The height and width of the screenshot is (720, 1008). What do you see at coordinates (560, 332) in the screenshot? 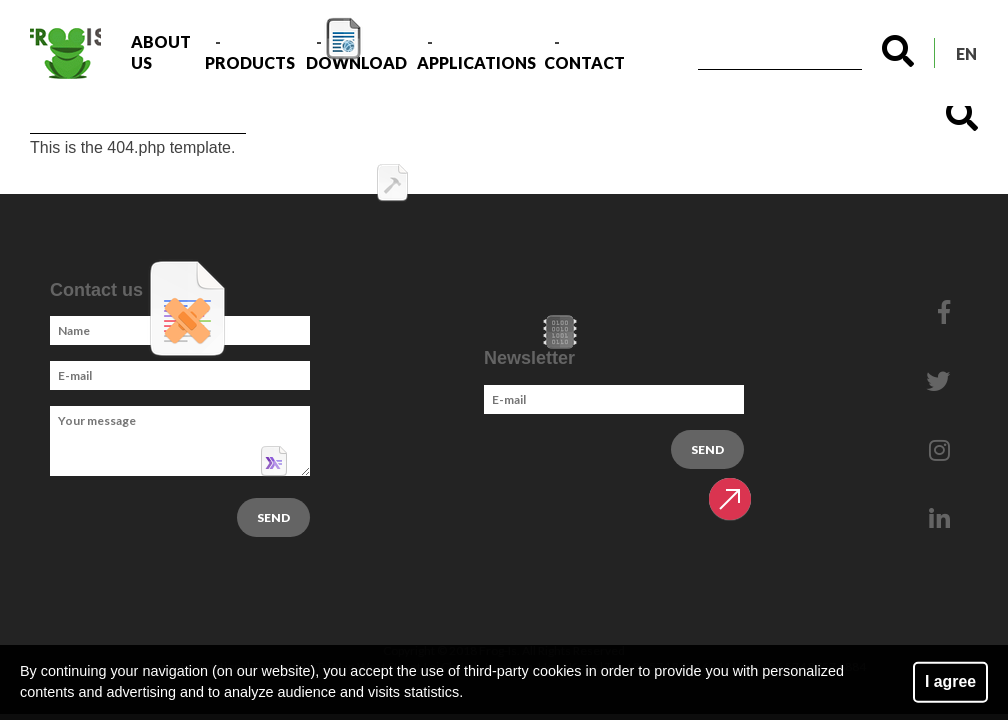
I see `firmware file or binary data` at bounding box center [560, 332].